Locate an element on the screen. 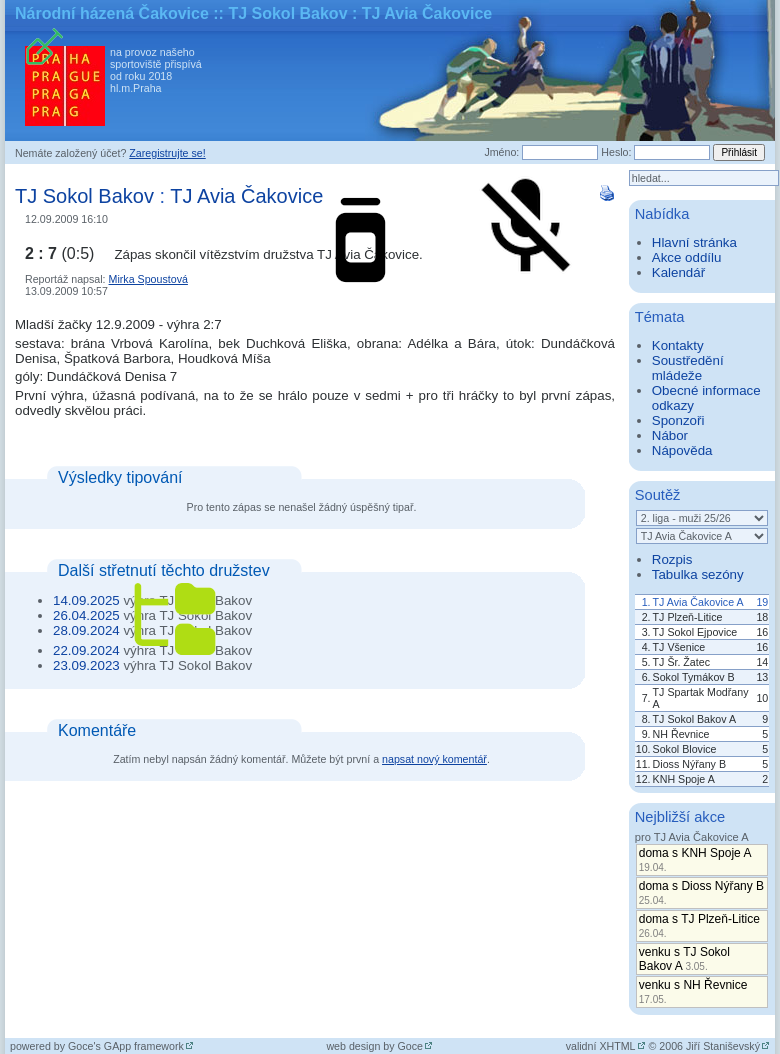 The width and height of the screenshot is (780, 1054). mute your microphone is located at coordinates (525, 227).